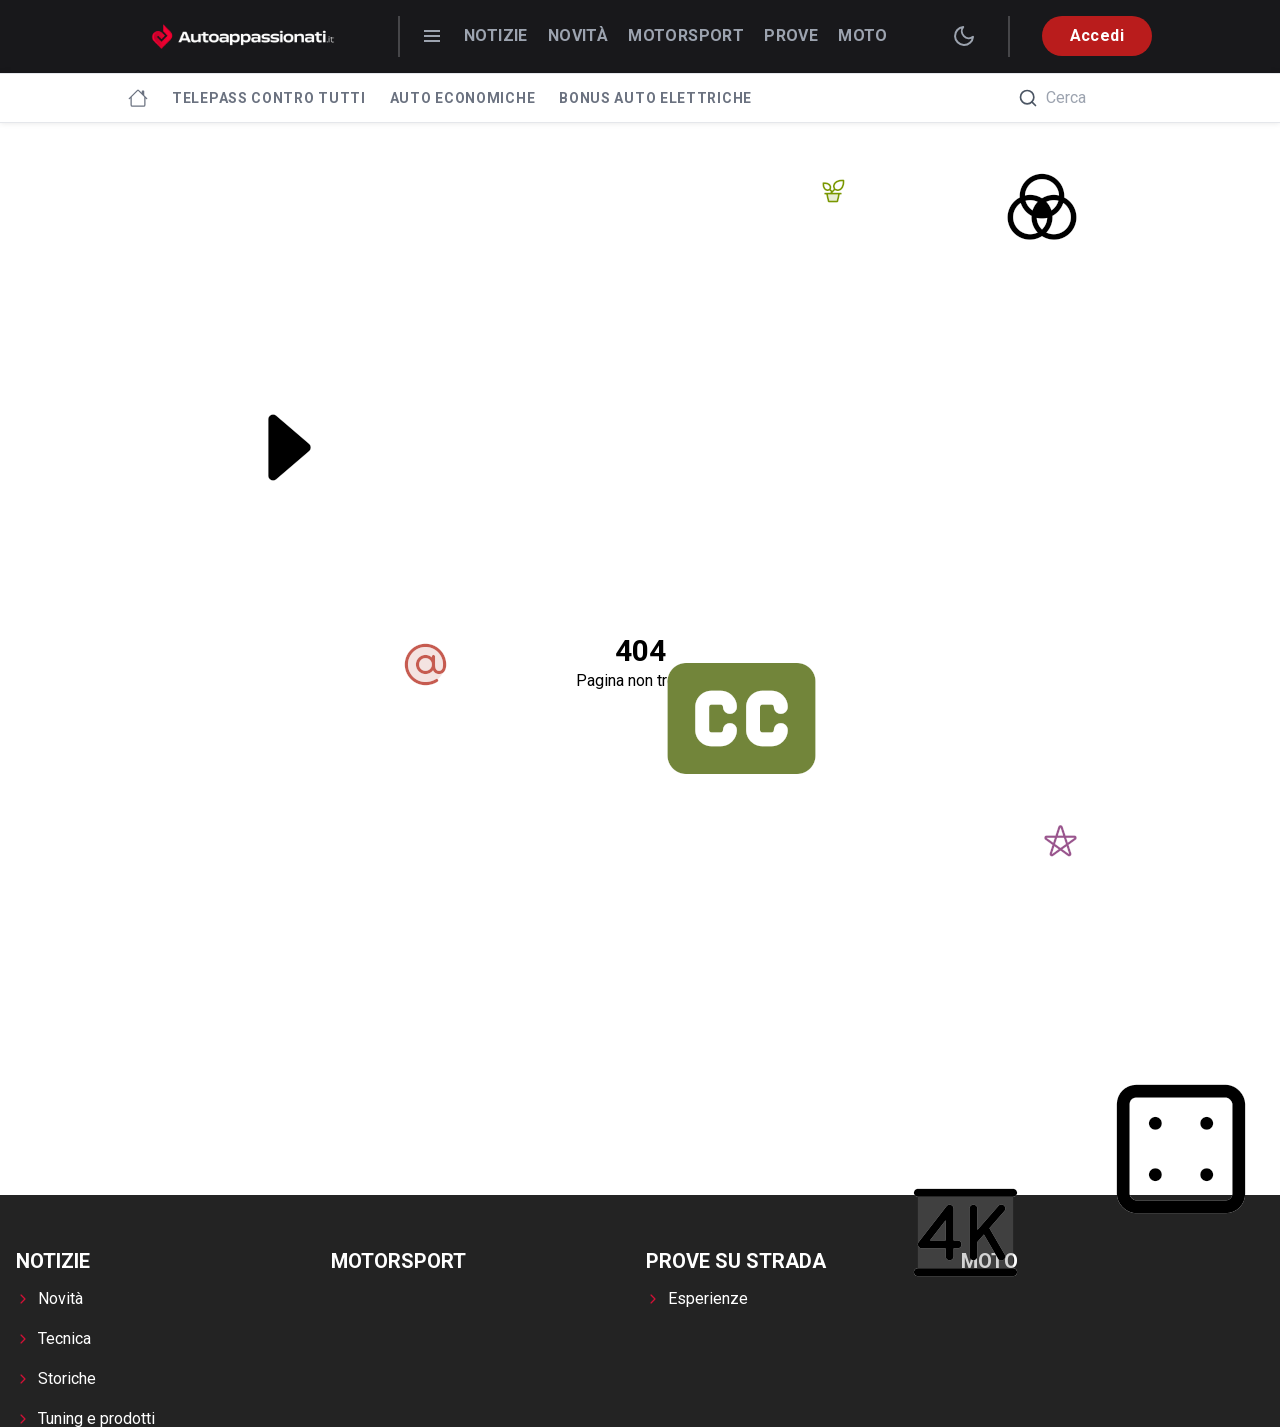 The image size is (1280, 1427). Describe the element at coordinates (1060, 842) in the screenshot. I see `select or apply a pentagram symbol` at that location.